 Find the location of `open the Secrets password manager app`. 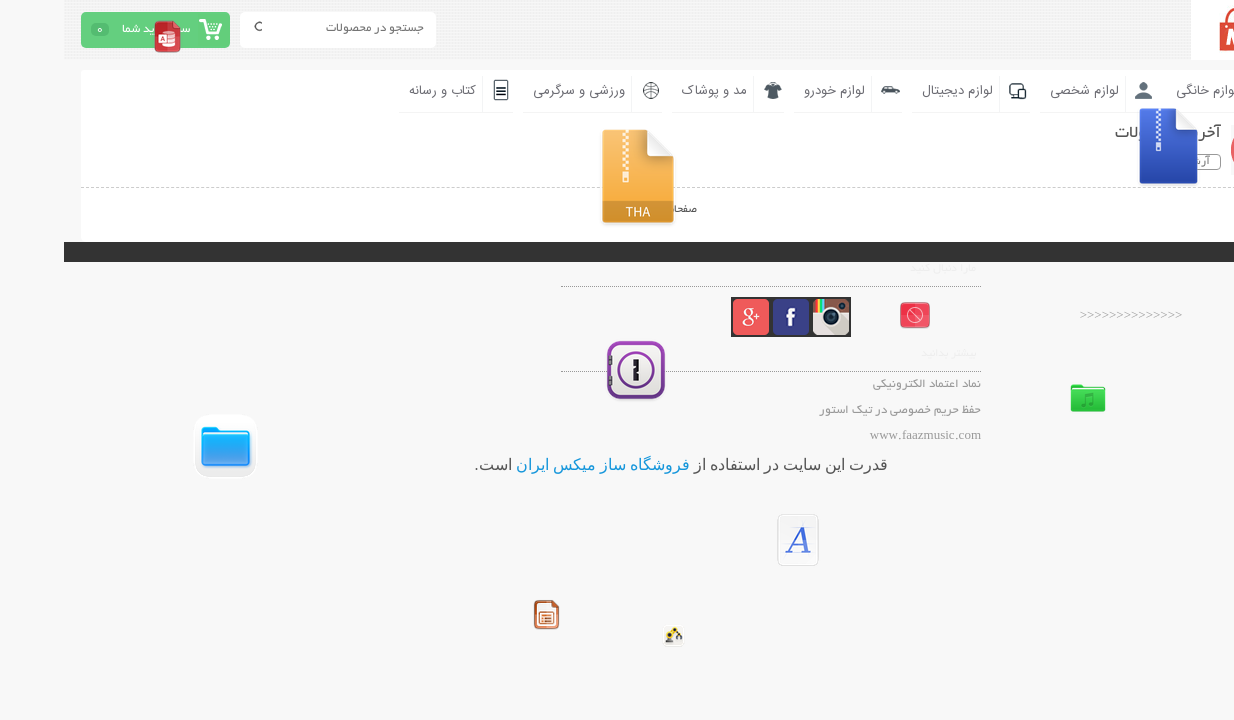

open the Secrets password manager app is located at coordinates (636, 370).